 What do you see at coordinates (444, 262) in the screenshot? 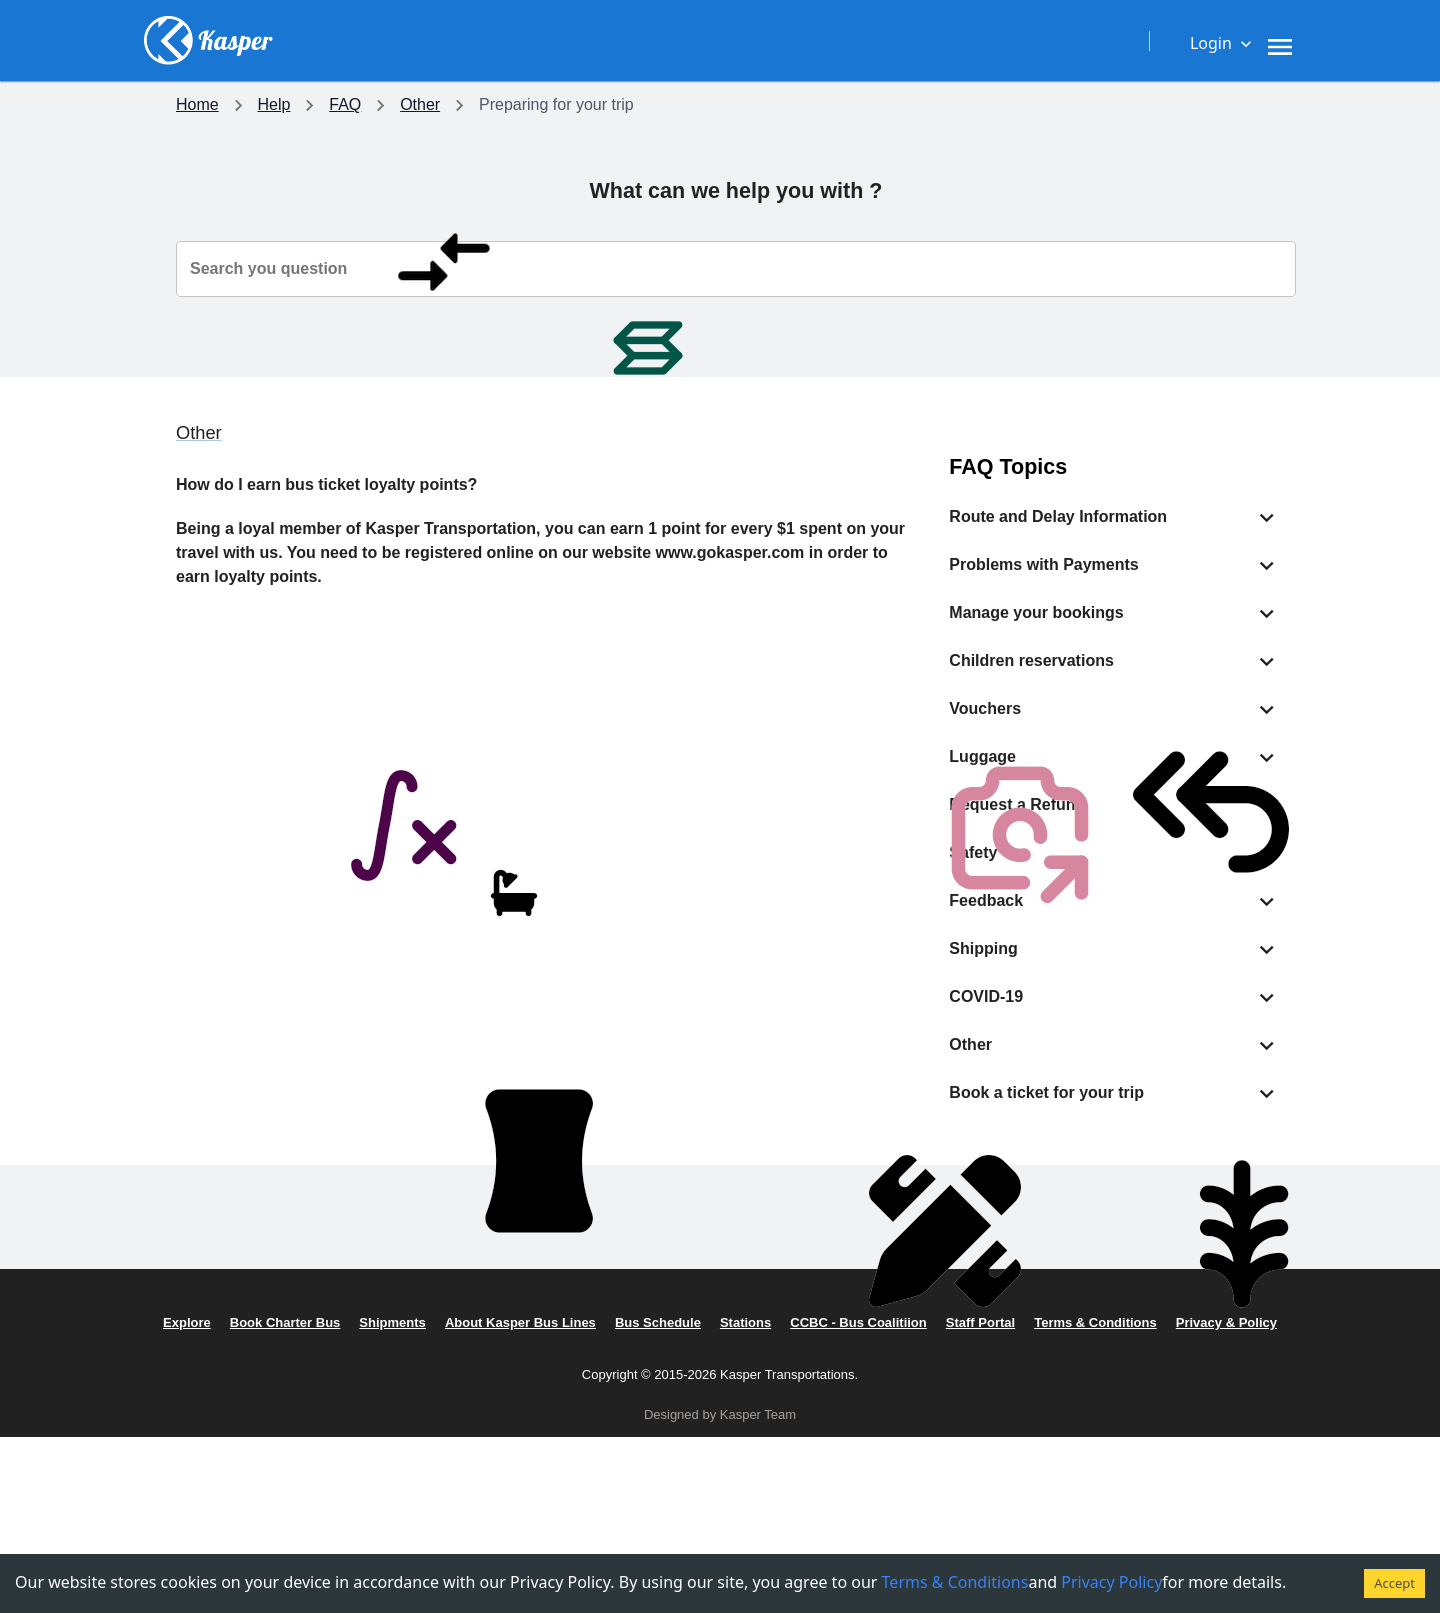
I see `compare two items or options` at bounding box center [444, 262].